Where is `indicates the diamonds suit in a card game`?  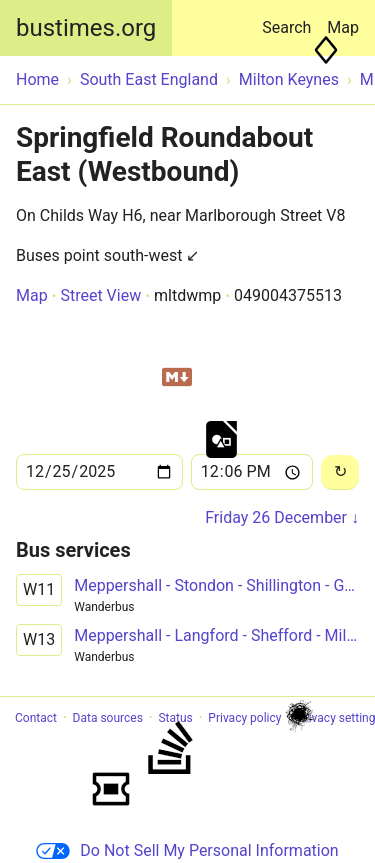
indicates the diamonds suit in a card game is located at coordinates (326, 50).